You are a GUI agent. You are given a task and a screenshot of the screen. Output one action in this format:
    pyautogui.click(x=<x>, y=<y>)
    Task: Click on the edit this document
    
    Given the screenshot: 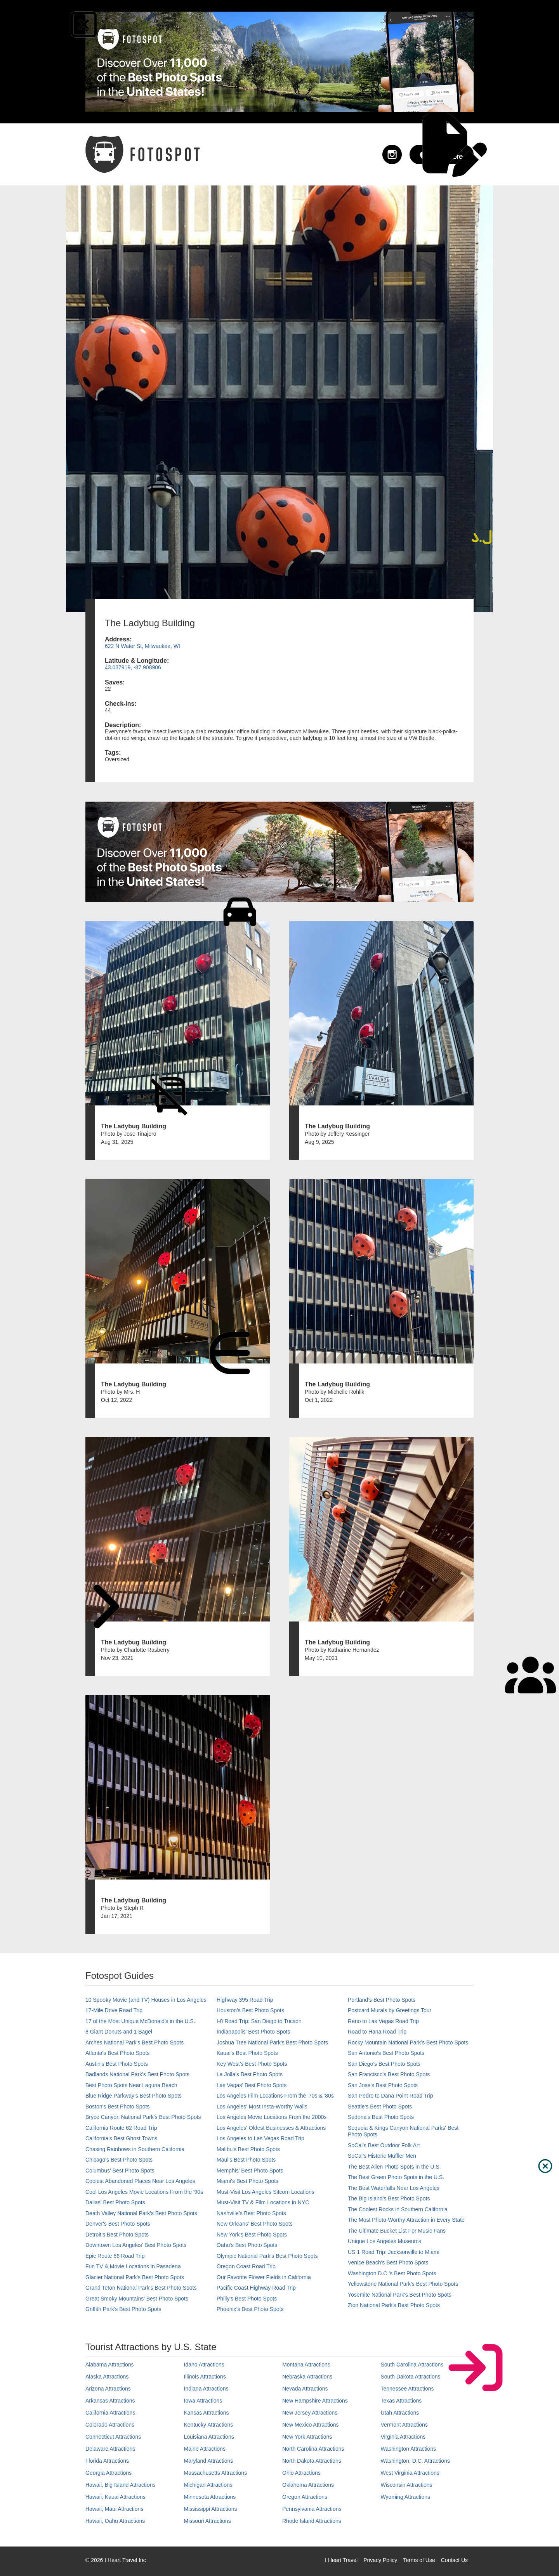 What is the action you would take?
    pyautogui.click(x=452, y=144)
    